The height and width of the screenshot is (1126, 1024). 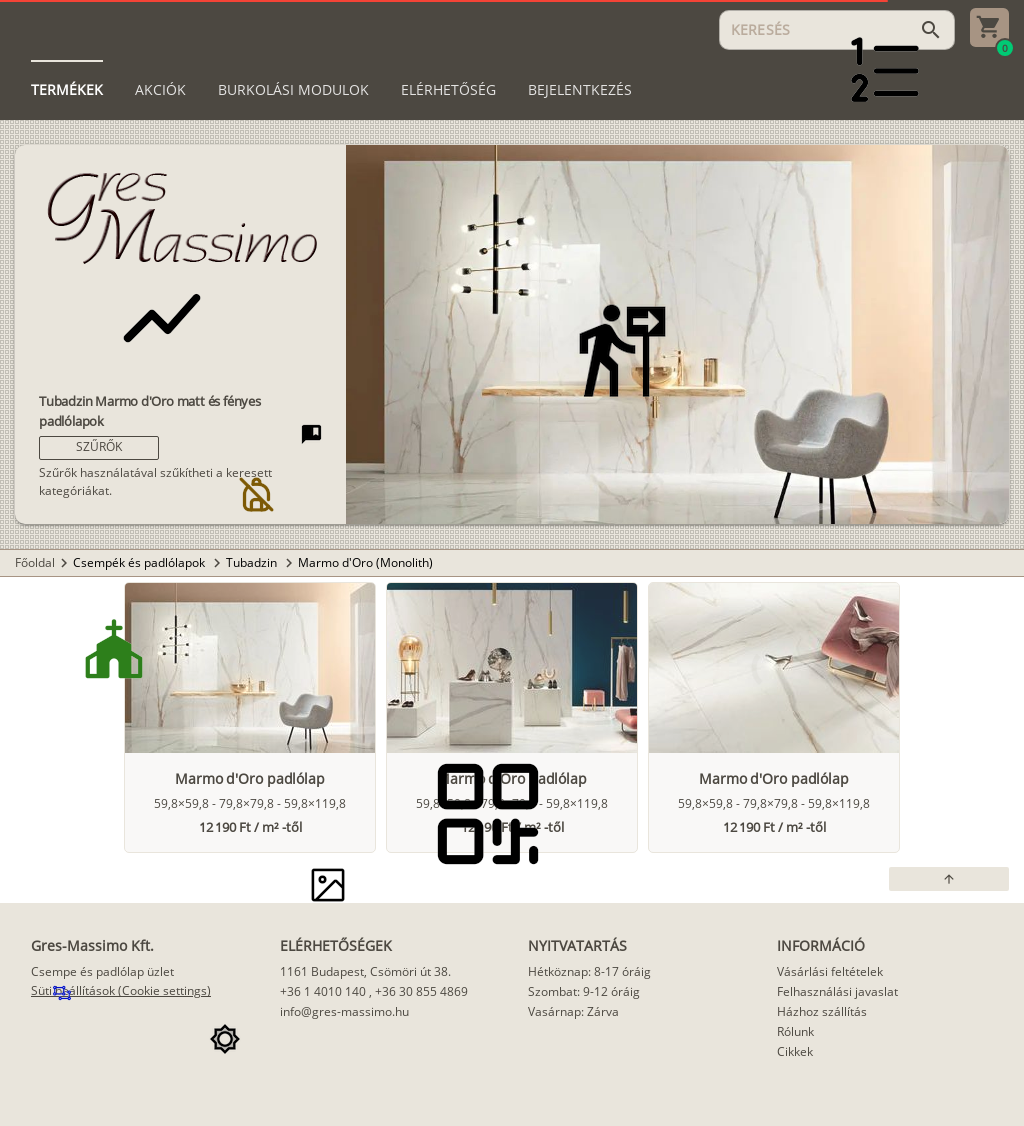 What do you see at coordinates (311, 434) in the screenshot?
I see `access saved comments or notes` at bounding box center [311, 434].